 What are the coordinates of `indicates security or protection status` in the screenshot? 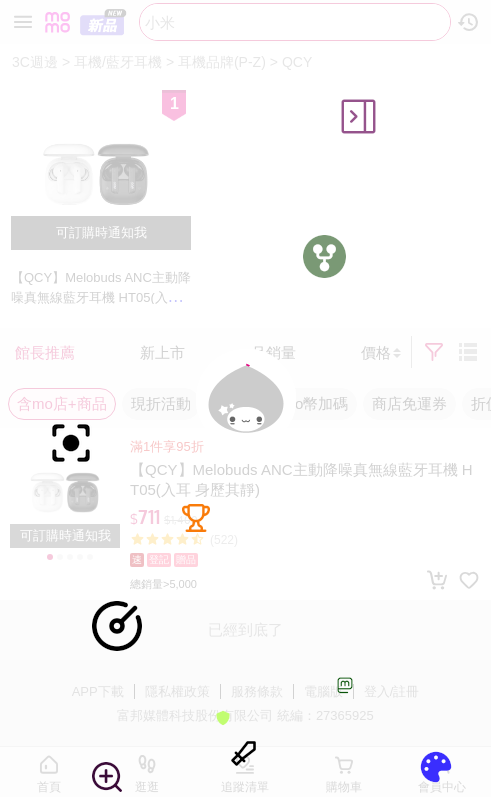 It's located at (223, 718).